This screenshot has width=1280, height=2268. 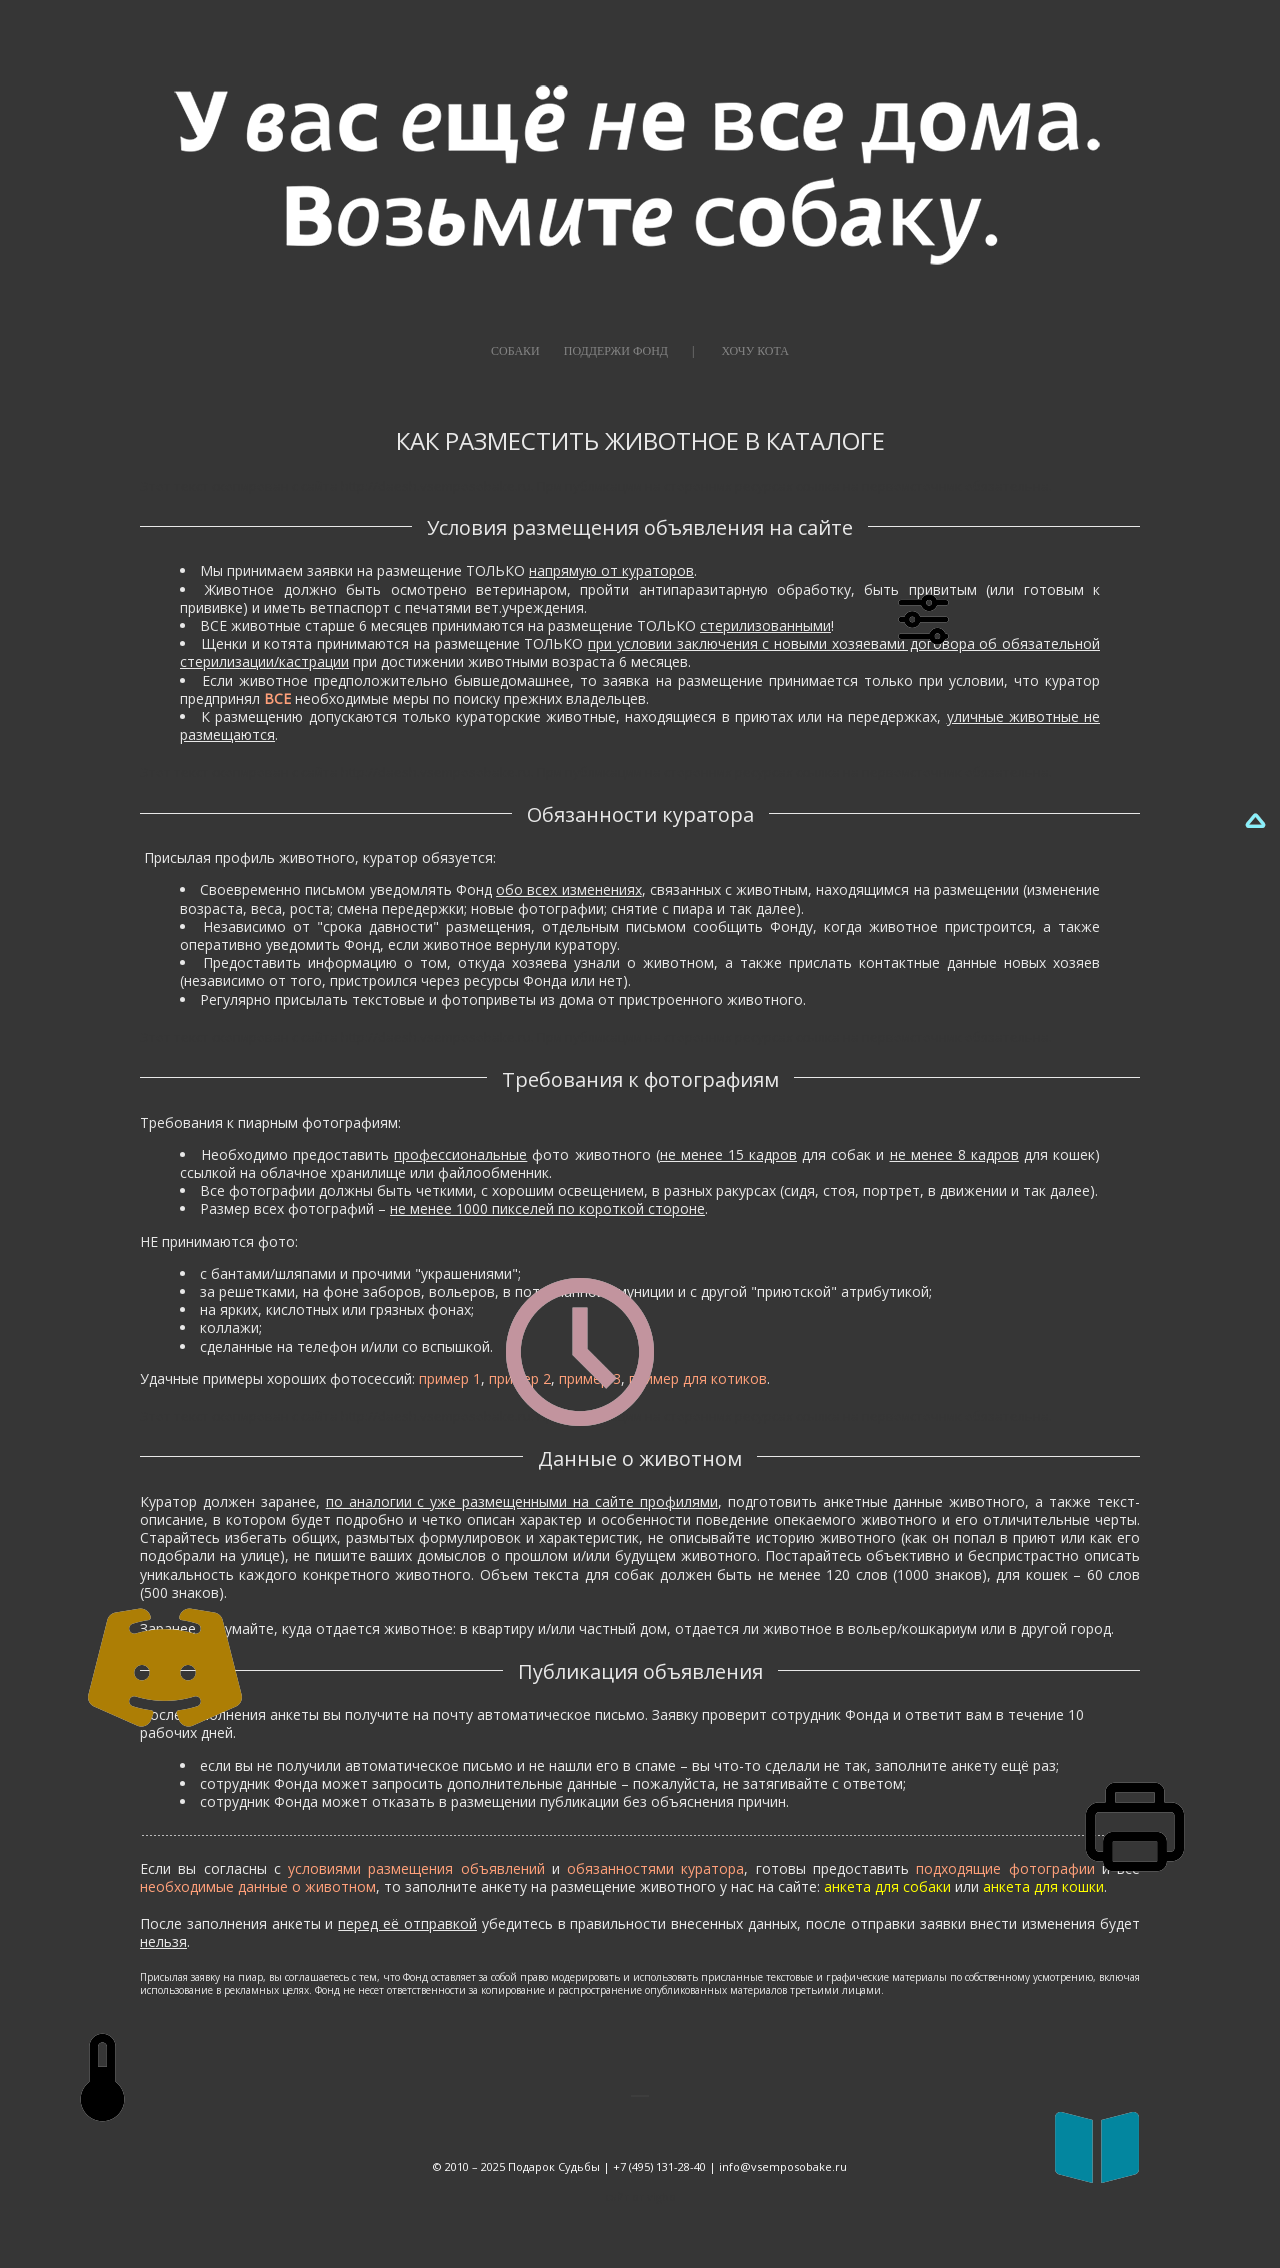 I want to click on view current time, so click(x=580, y=1352).